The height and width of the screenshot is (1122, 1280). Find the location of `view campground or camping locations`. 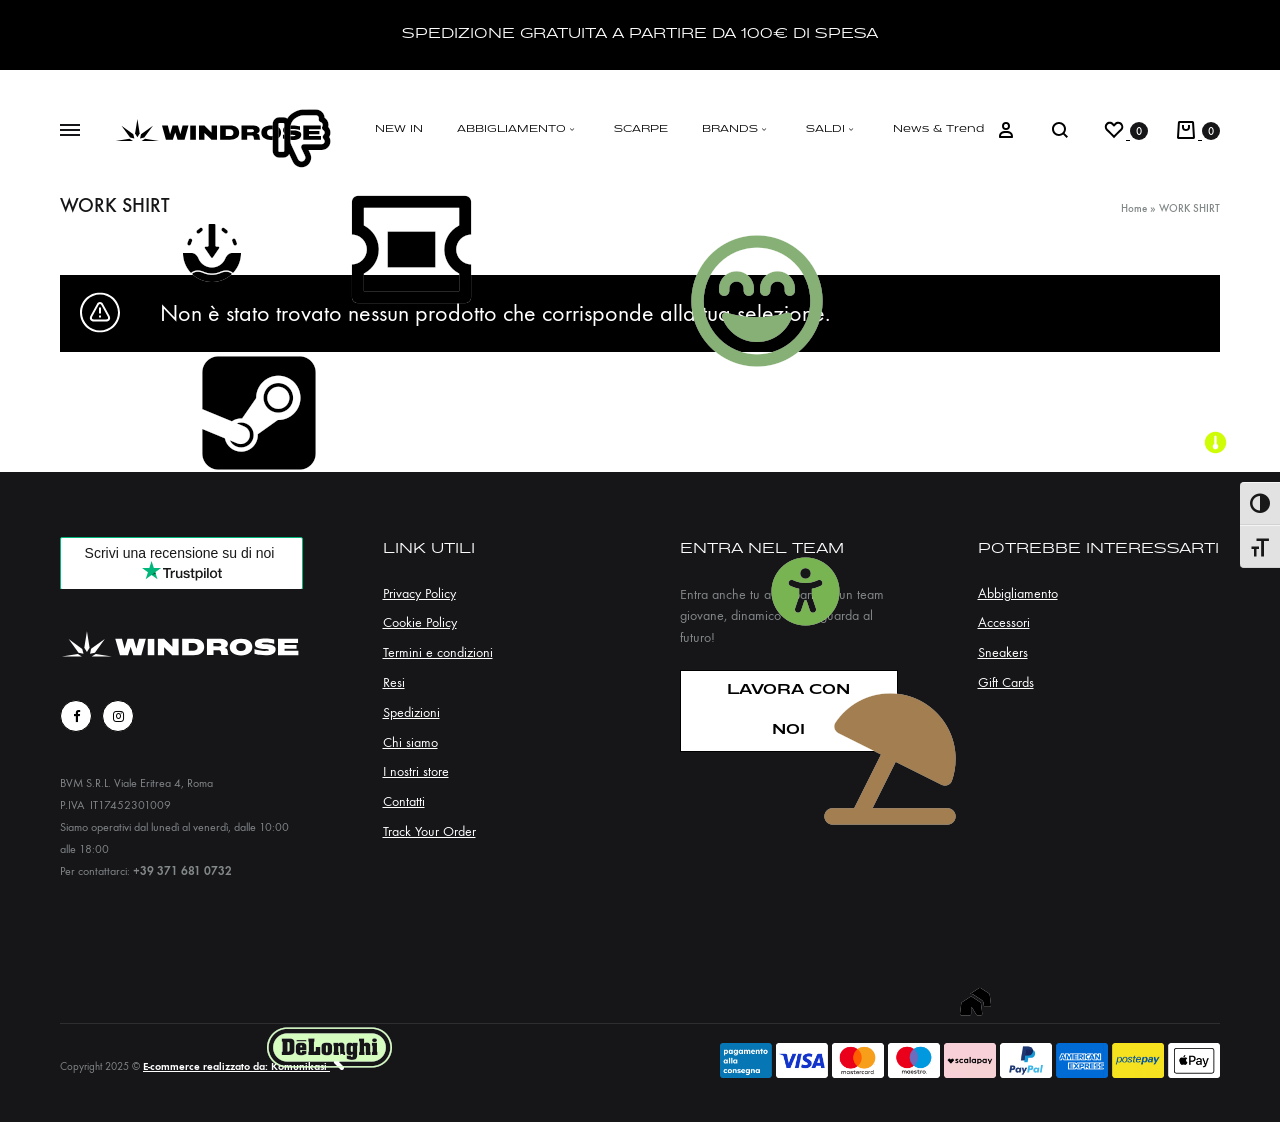

view campground or camping locations is located at coordinates (975, 1001).